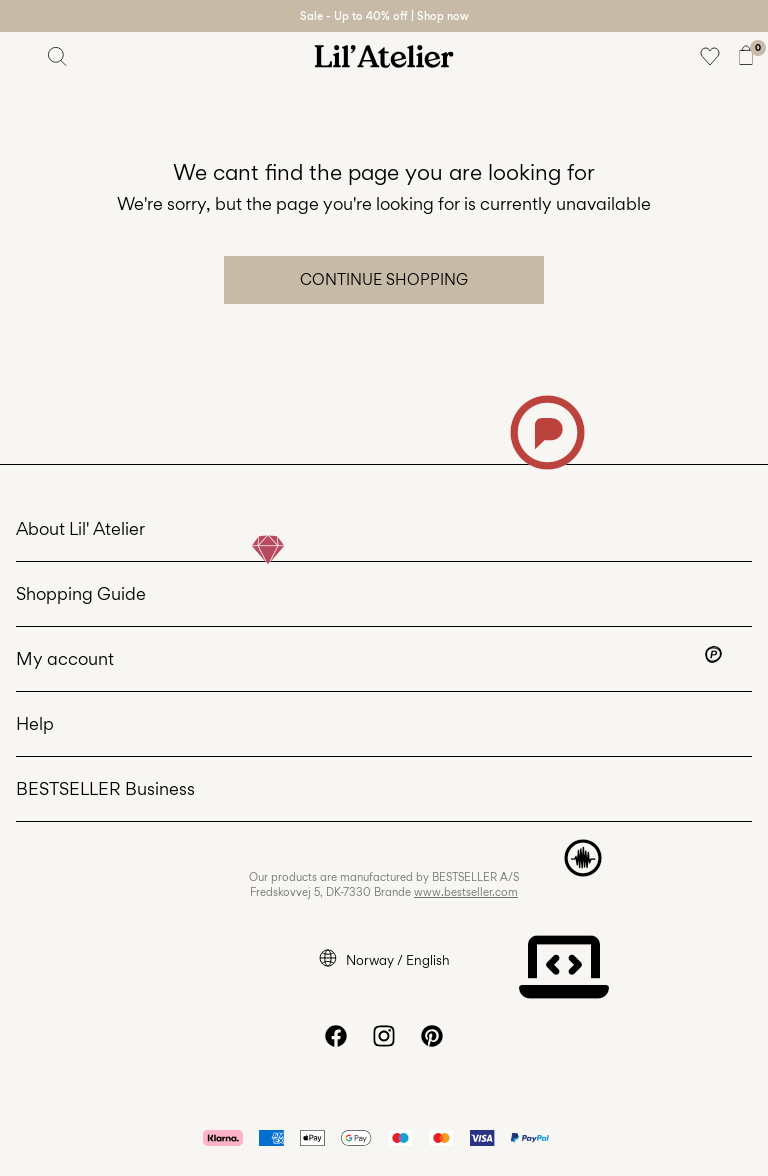  Describe the element at coordinates (547, 432) in the screenshot. I see `open the pixelfed app` at that location.